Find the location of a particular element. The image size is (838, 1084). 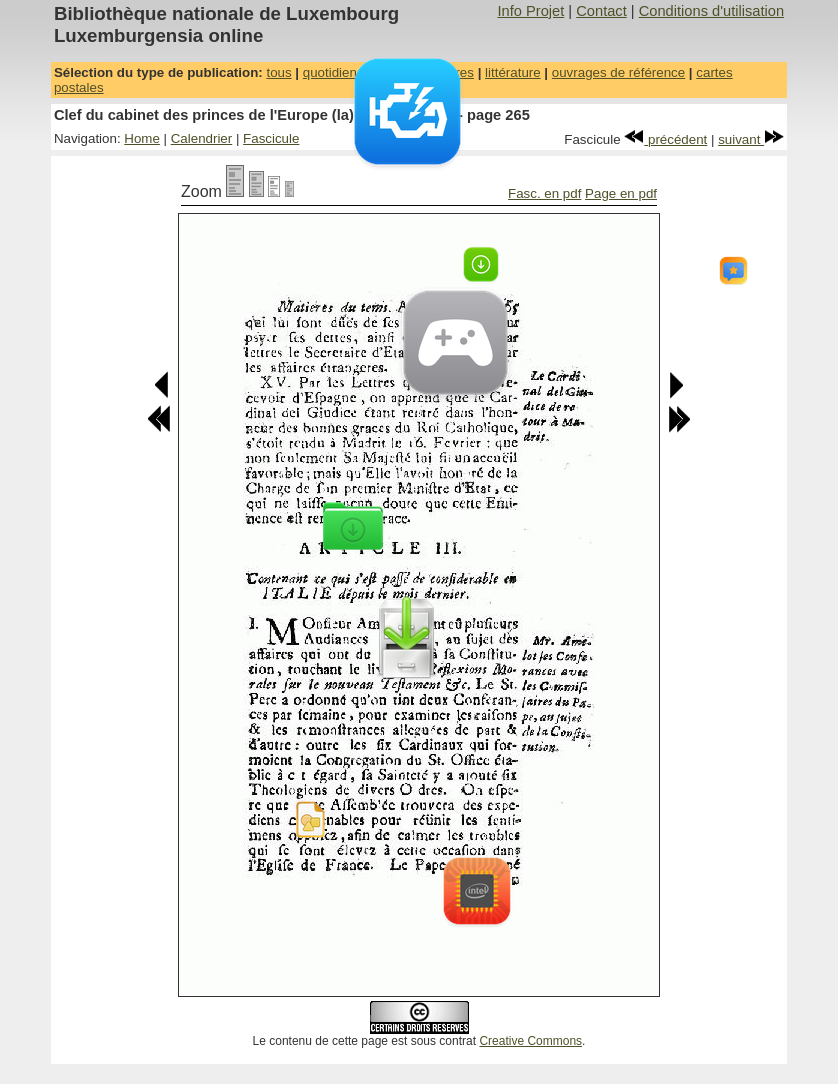

open downloads folder is located at coordinates (353, 526).